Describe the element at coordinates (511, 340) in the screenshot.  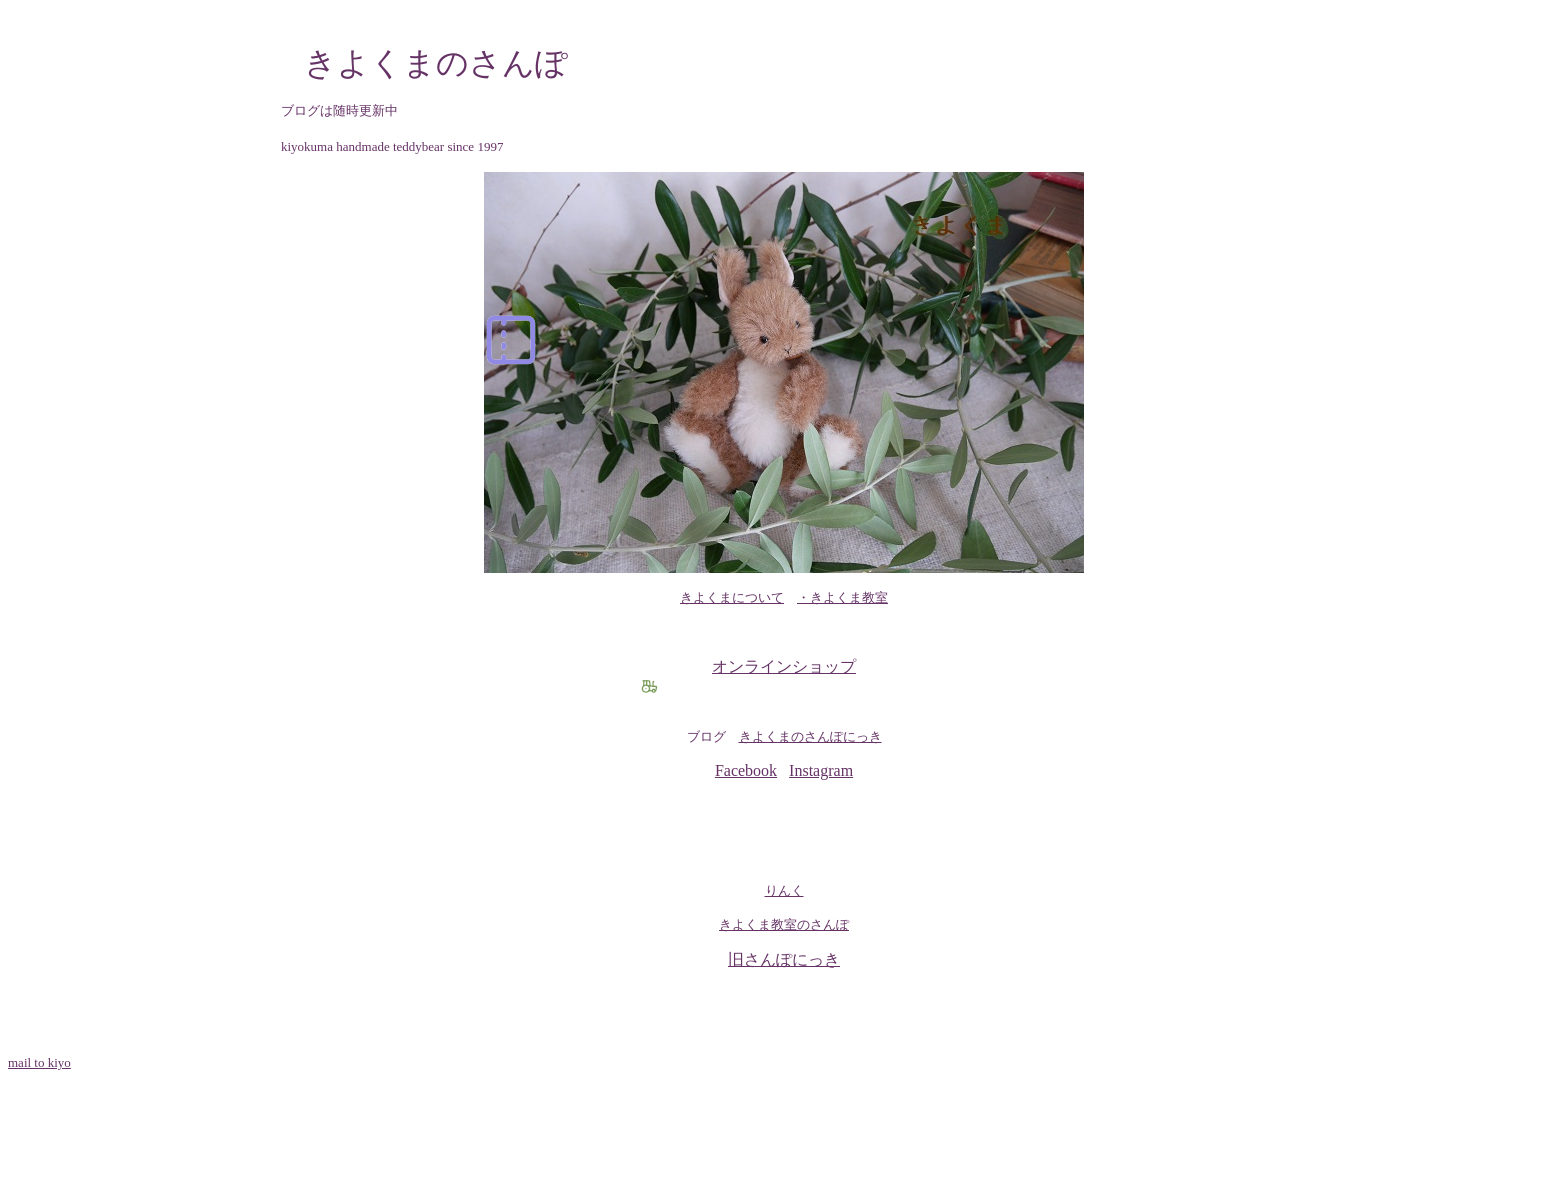
I see `toggle left sidebar panel` at that location.